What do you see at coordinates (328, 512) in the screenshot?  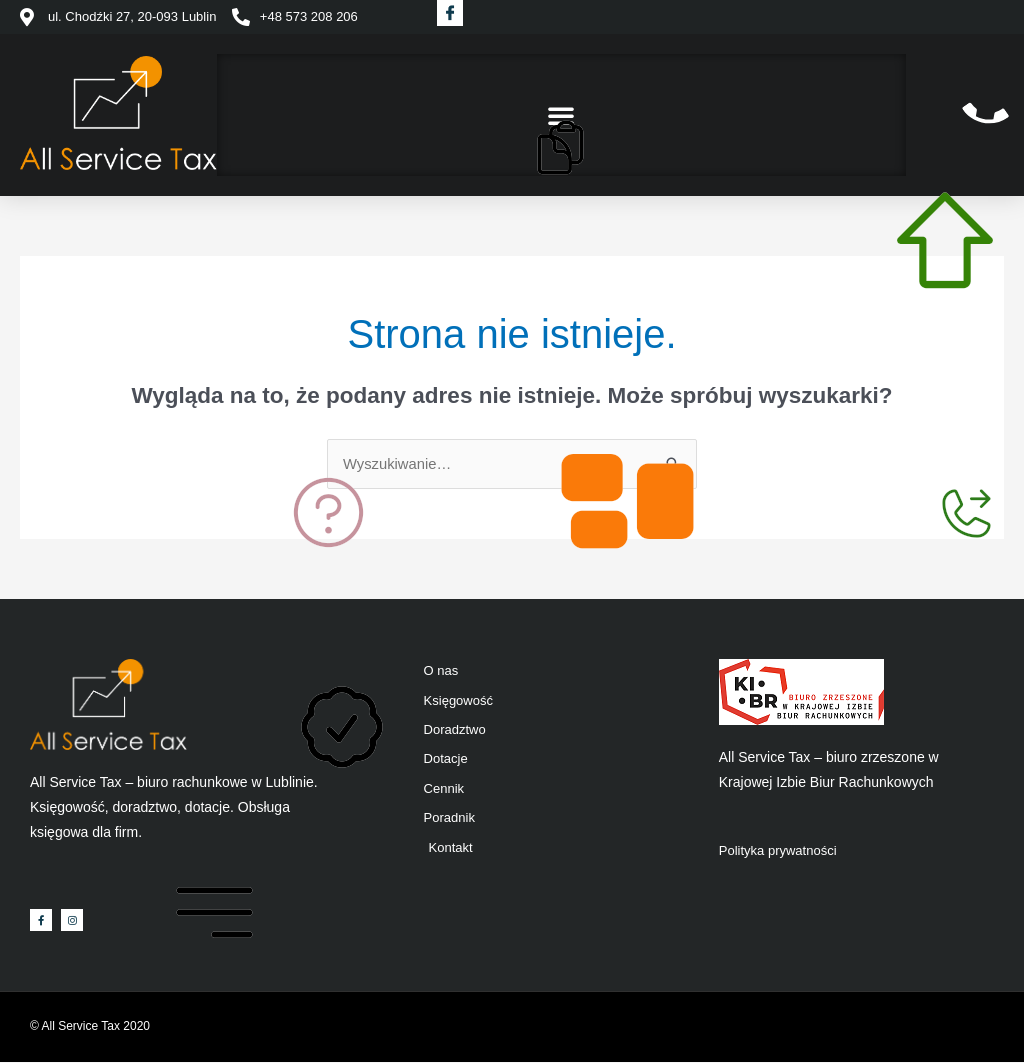 I see `access help or support` at bounding box center [328, 512].